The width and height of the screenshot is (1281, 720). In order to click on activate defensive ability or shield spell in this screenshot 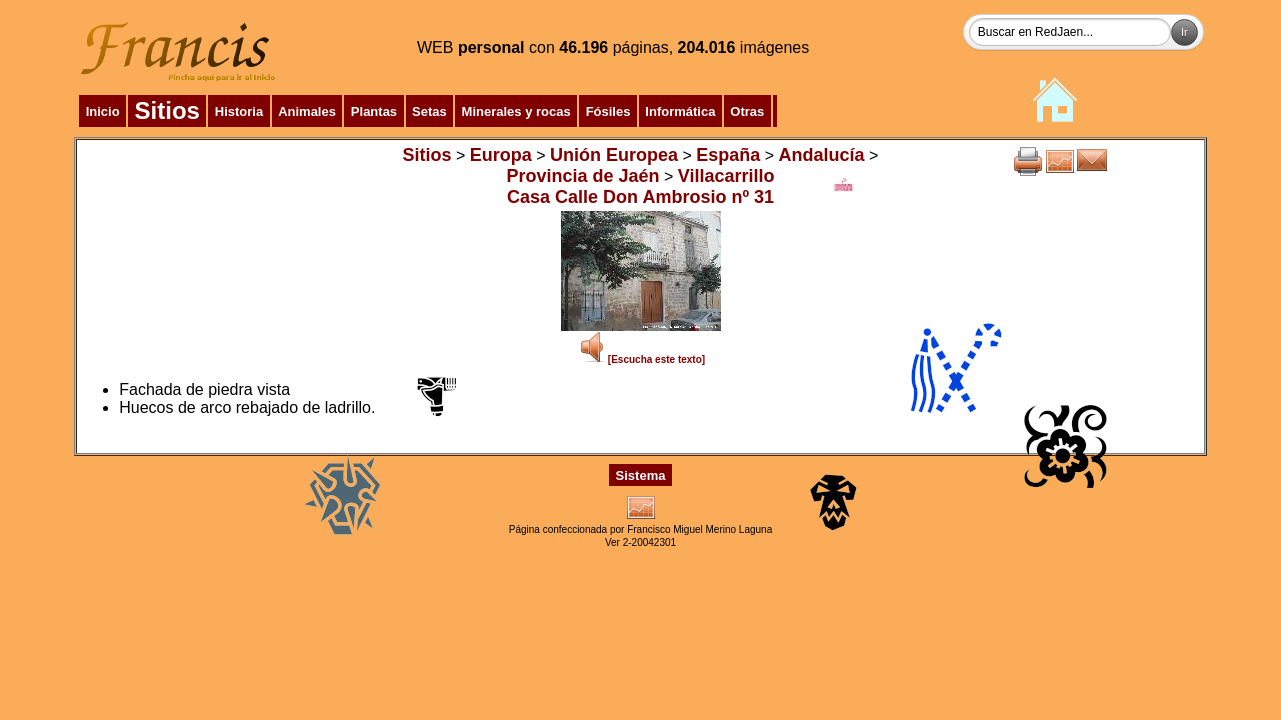, I will do `click(345, 496)`.